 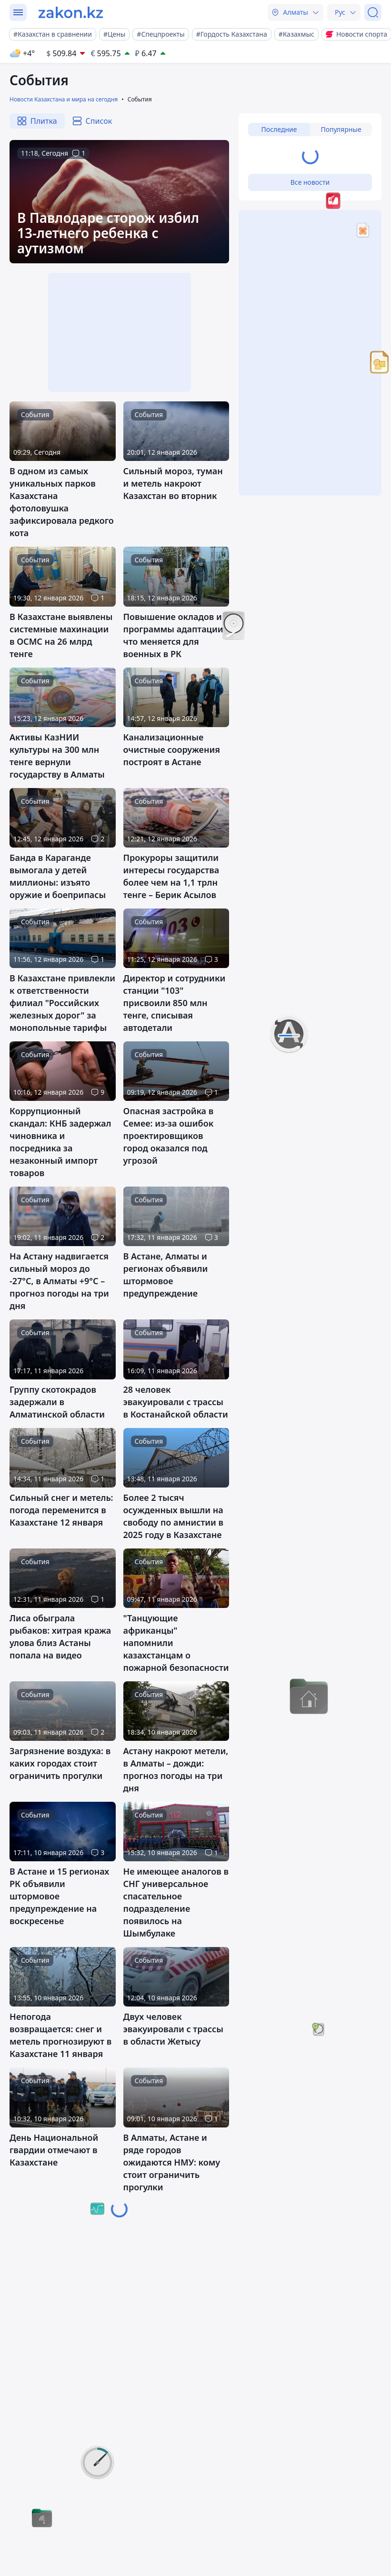 I want to click on check for and install system software updates, so click(x=289, y=1034).